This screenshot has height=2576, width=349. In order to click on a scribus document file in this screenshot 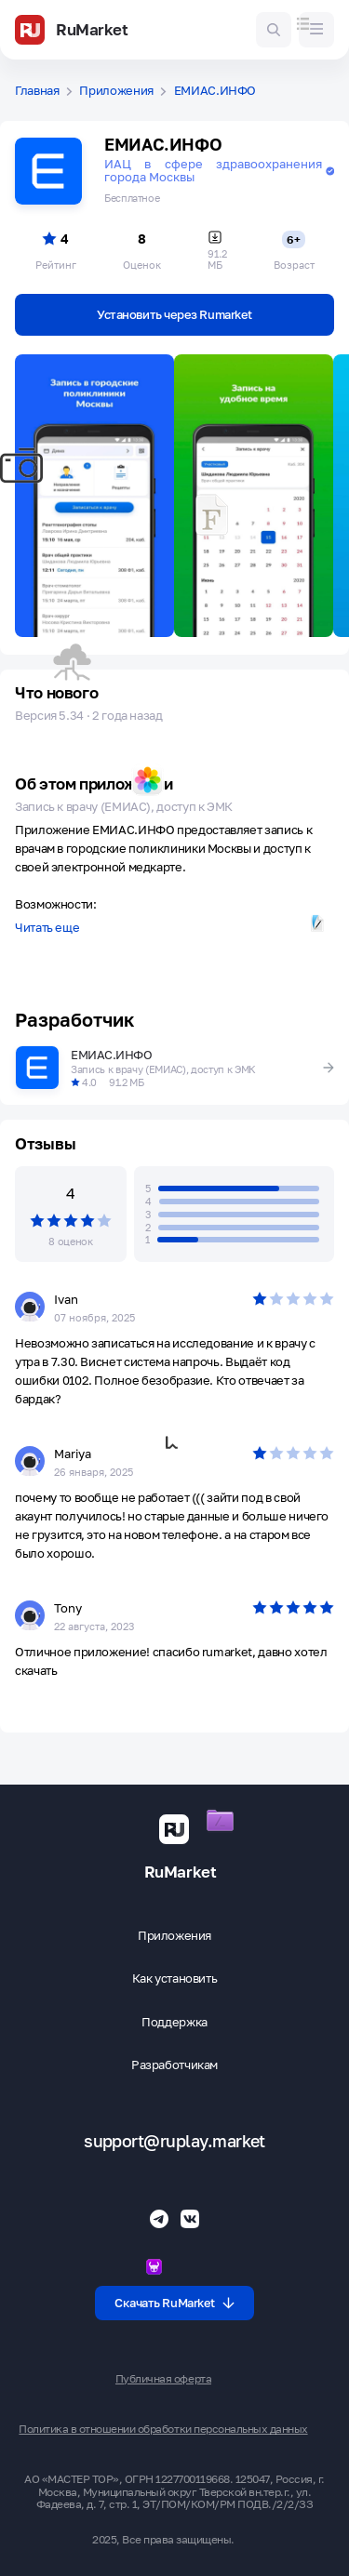, I will do `click(308, 923)`.